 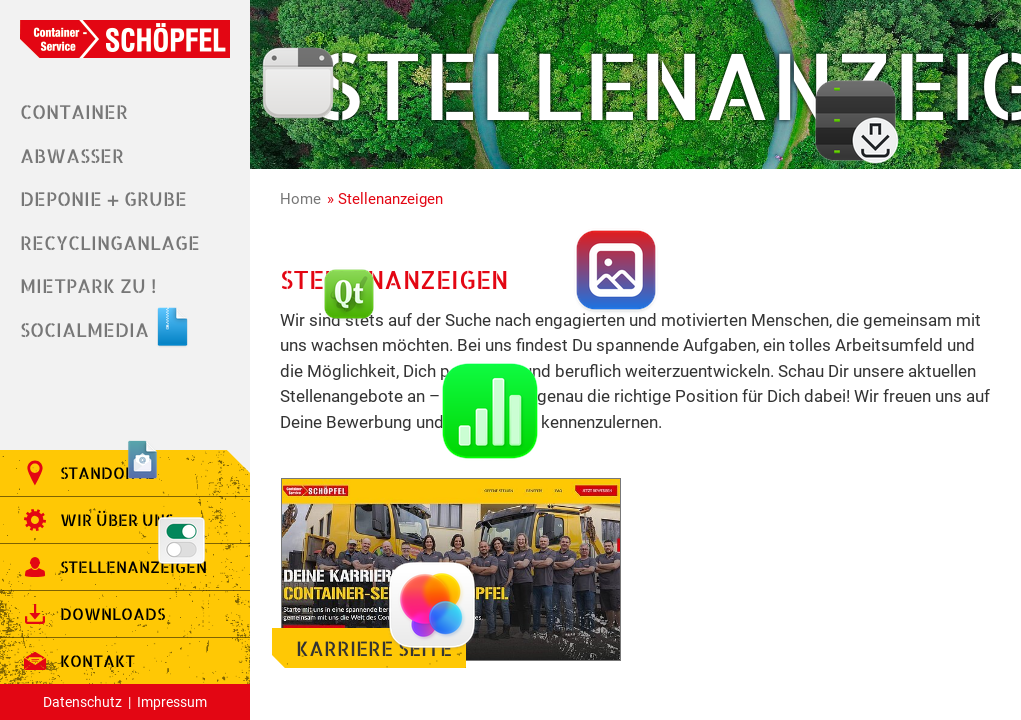 What do you see at coordinates (172, 327) in the screenshot?
I see `an archive file in .ar format` at bounding box center [172, 327].